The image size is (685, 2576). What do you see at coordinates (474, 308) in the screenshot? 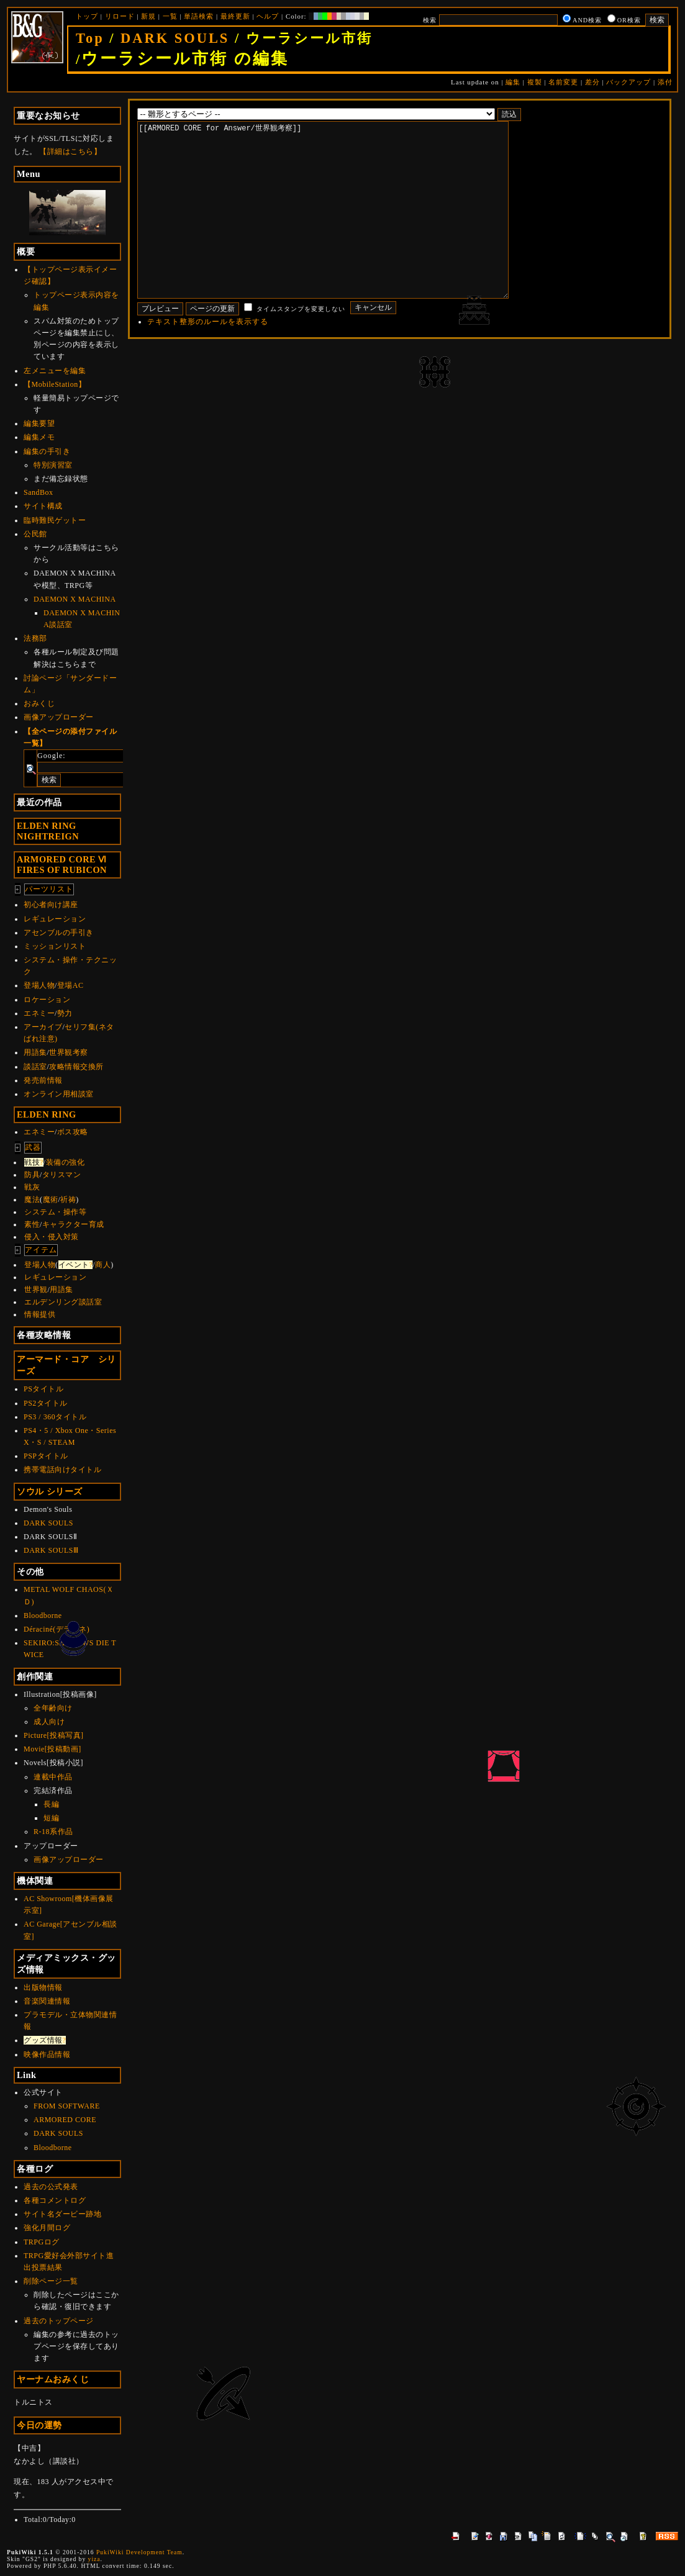
I see `view cake or bakery options` at bounding box center [474, 308].